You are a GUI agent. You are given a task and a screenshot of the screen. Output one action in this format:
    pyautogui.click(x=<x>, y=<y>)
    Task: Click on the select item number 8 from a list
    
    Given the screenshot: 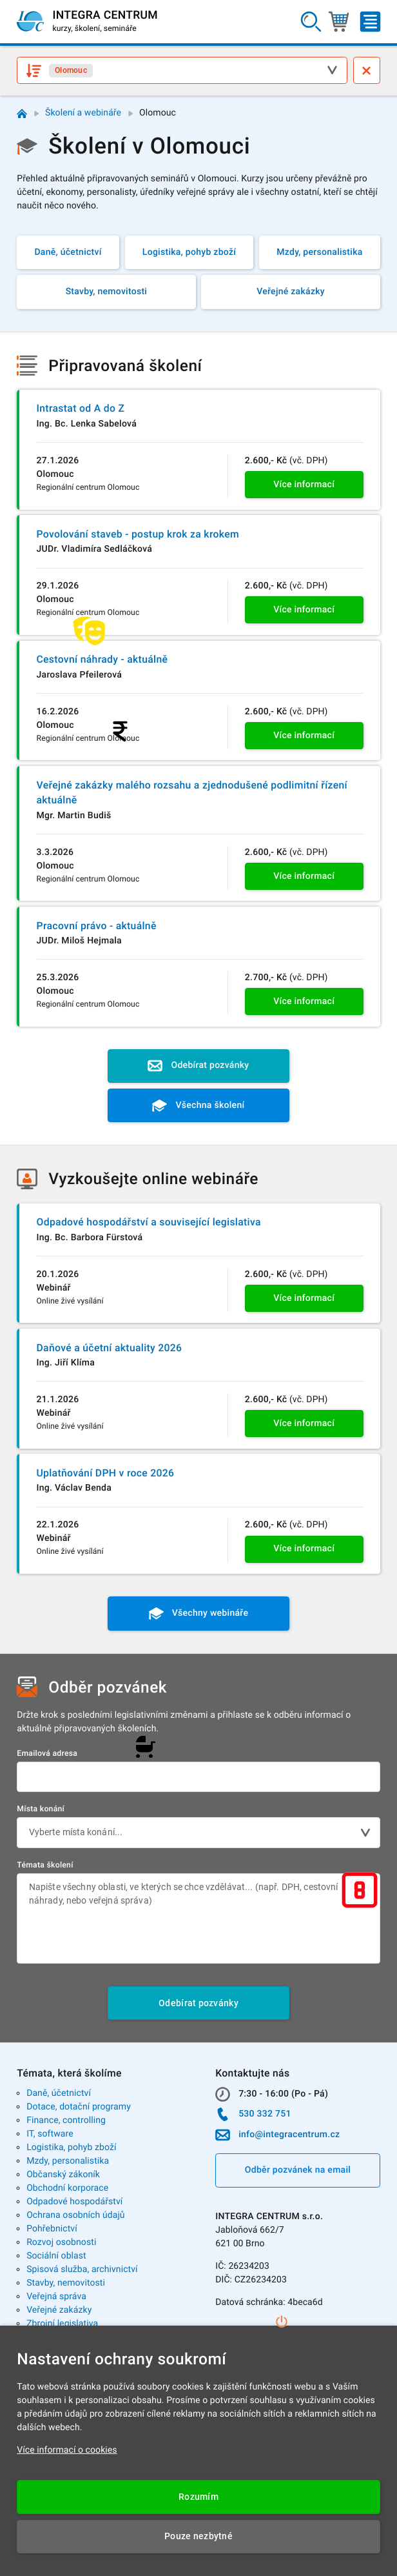 What is the action you would take?
    pyautogui.click(x=360, y=1890)
    